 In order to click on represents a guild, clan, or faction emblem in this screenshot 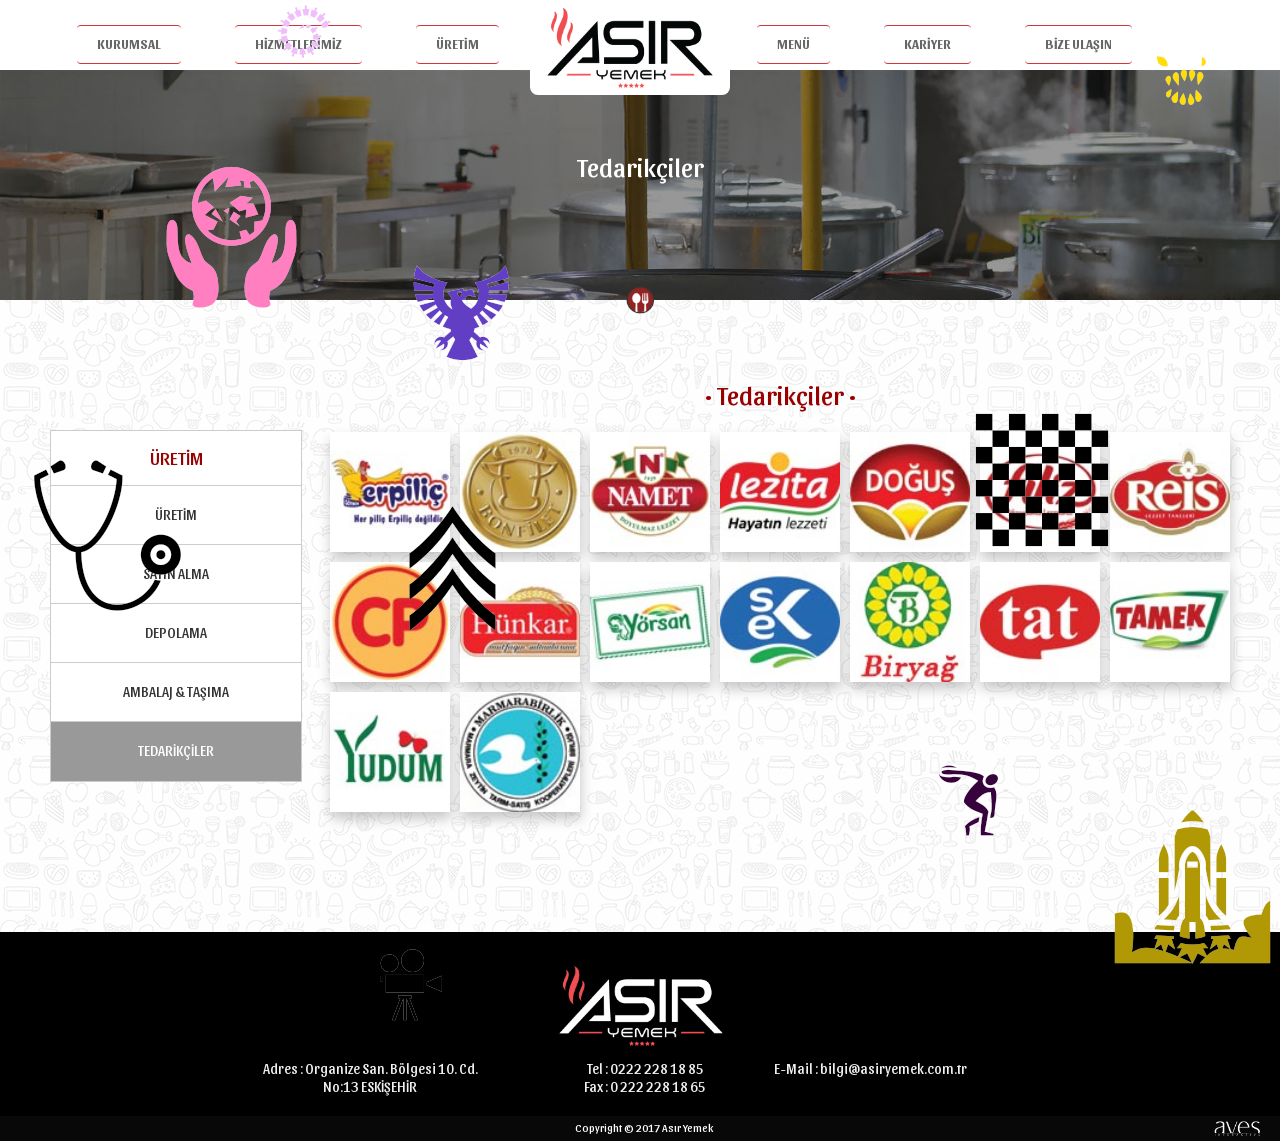, I will do `click(460, 311)`.